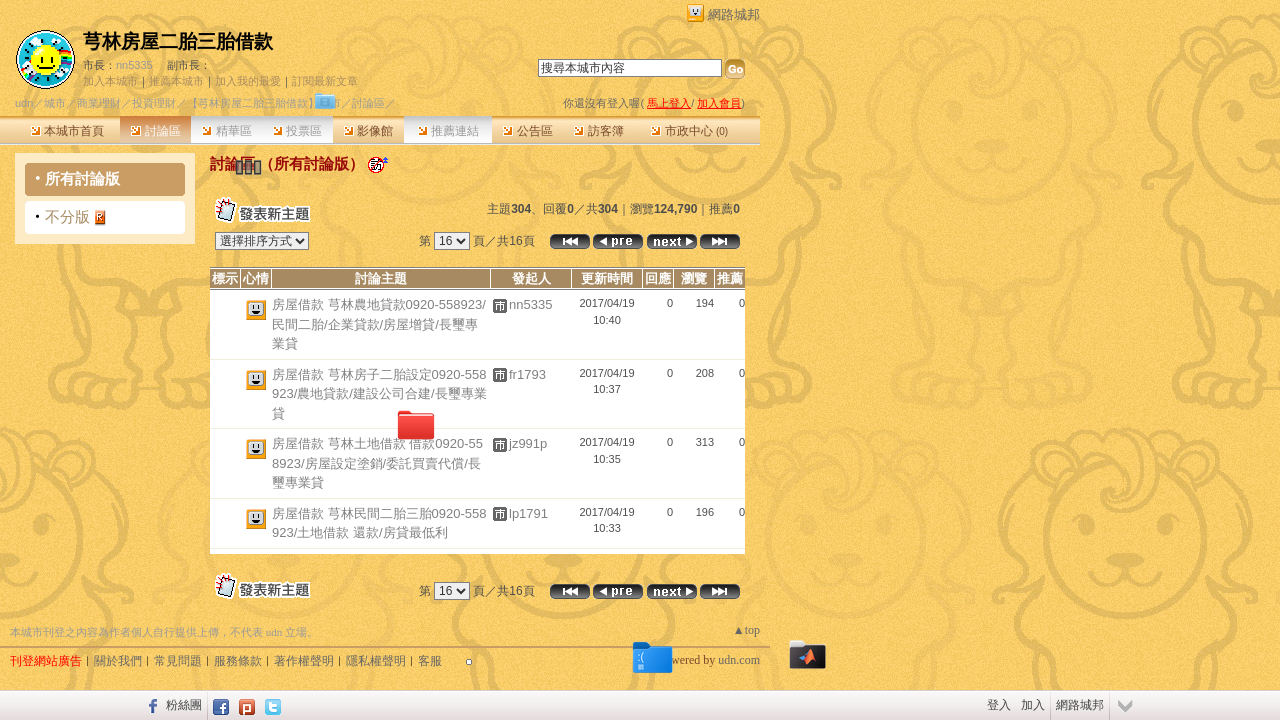 The height and width of the screenshot is (720, 1280). Describe the element at coordinates (807, 655) in the screenshot. I see `open matlab project files folder` at that location.